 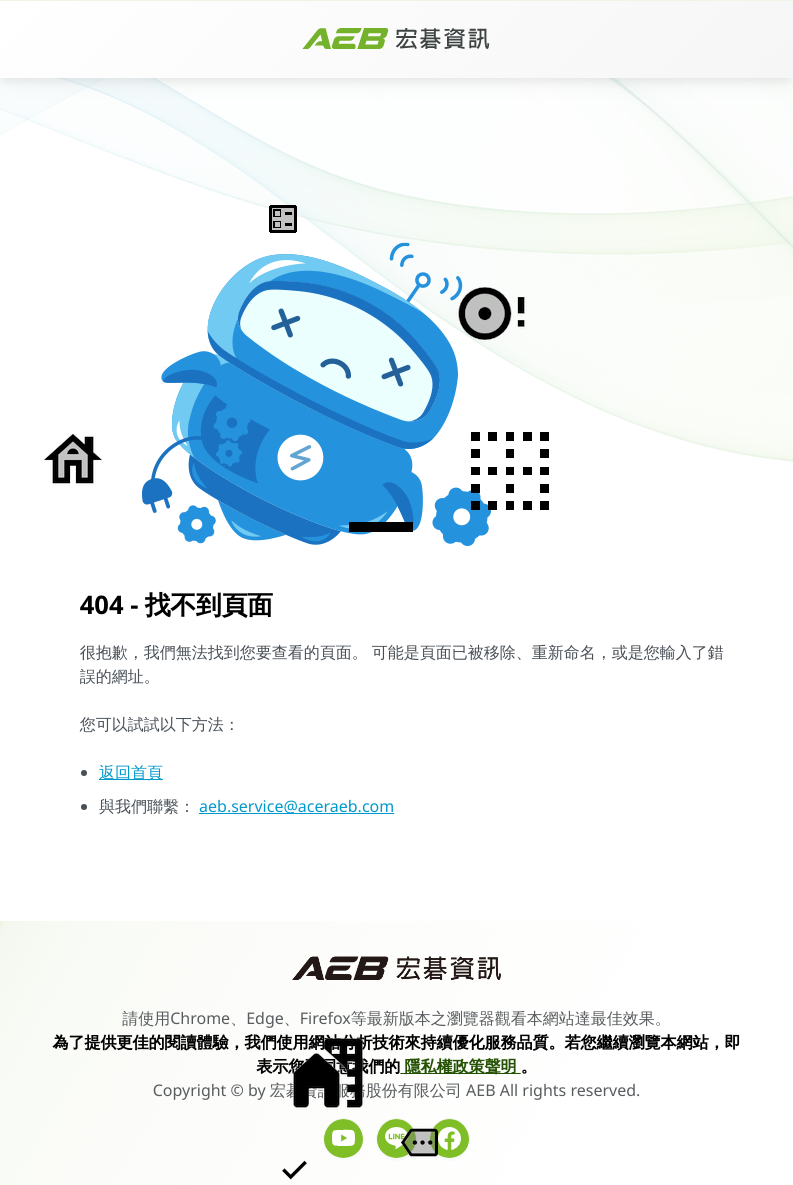 I want to click on navigate to home screen, so click(x=73, y=460).